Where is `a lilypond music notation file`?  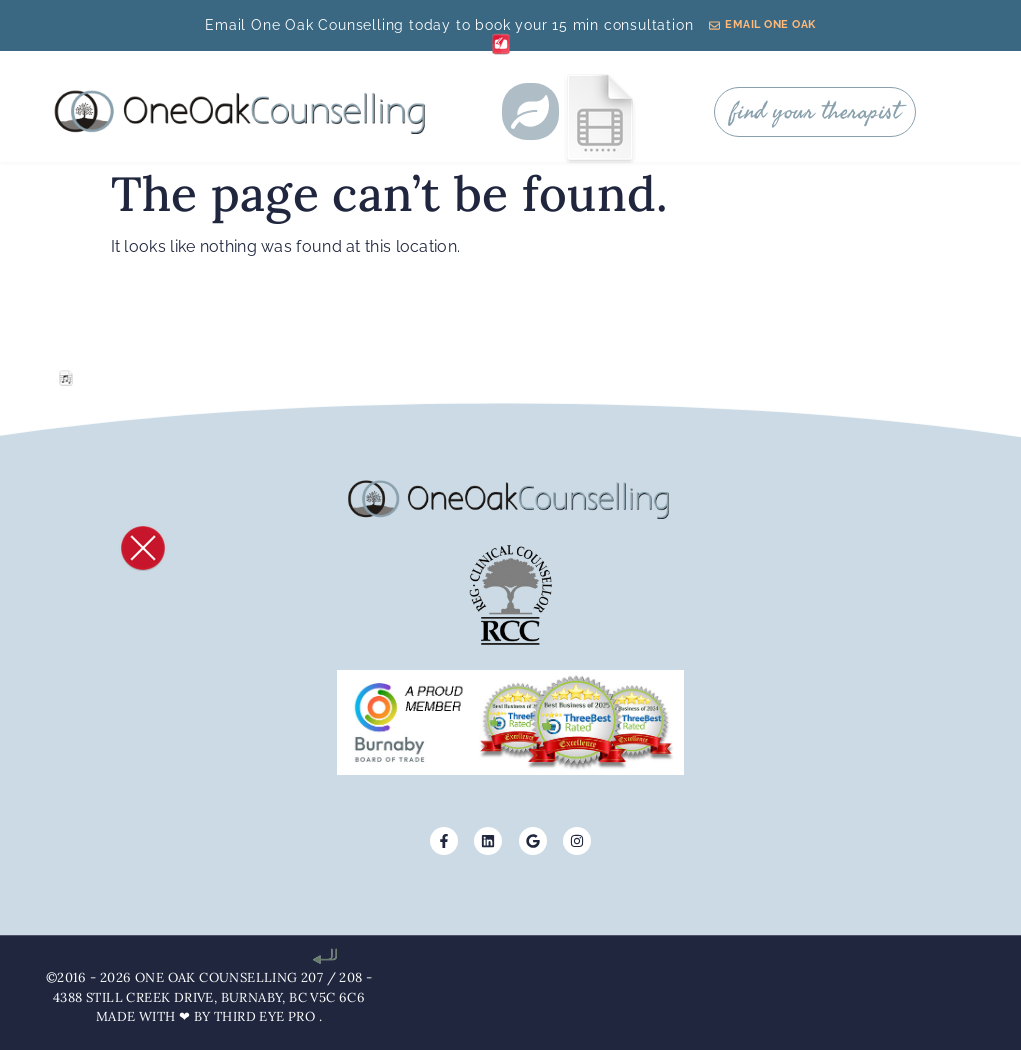
a lilypond music notation file is located at coordinates (66, 378).